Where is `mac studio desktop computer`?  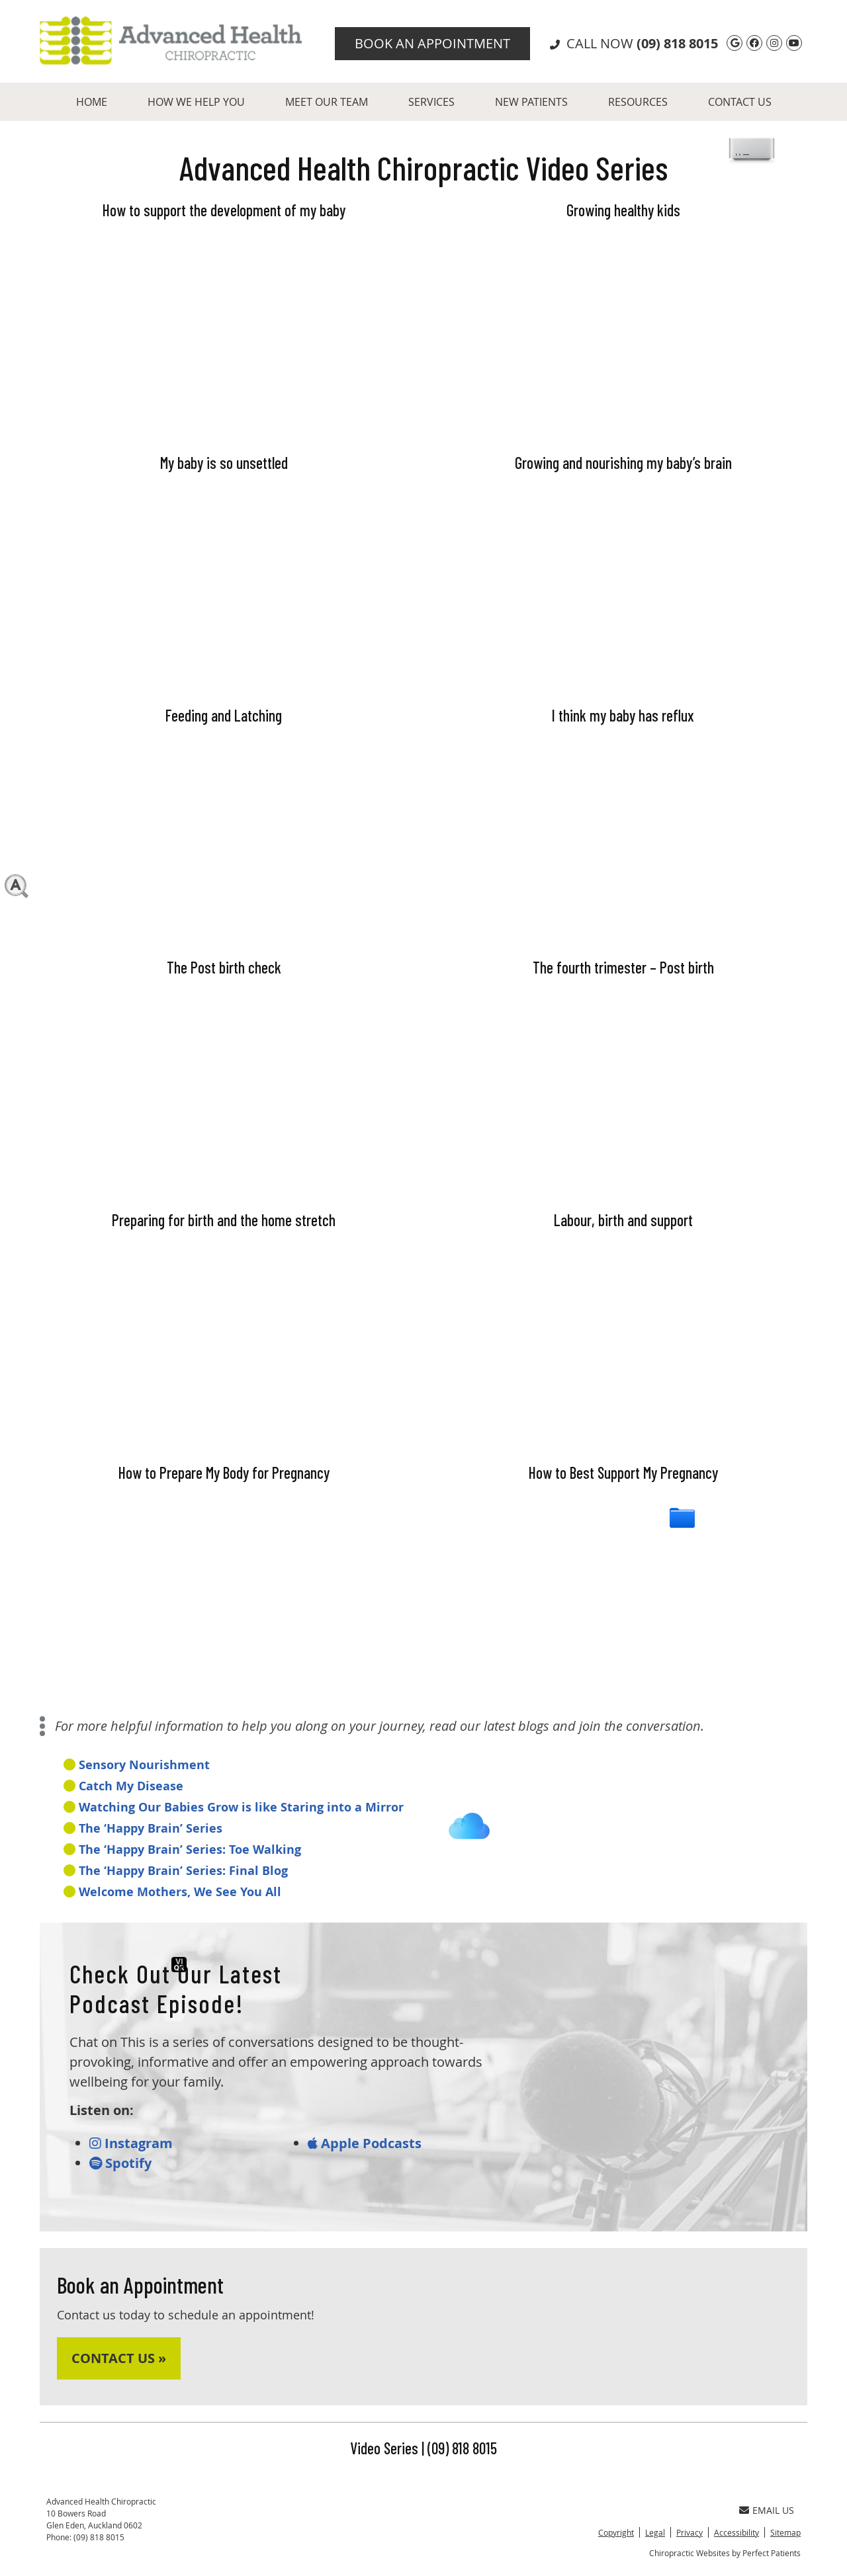 mac studio desktop computer is located at coordinates (752, 148).